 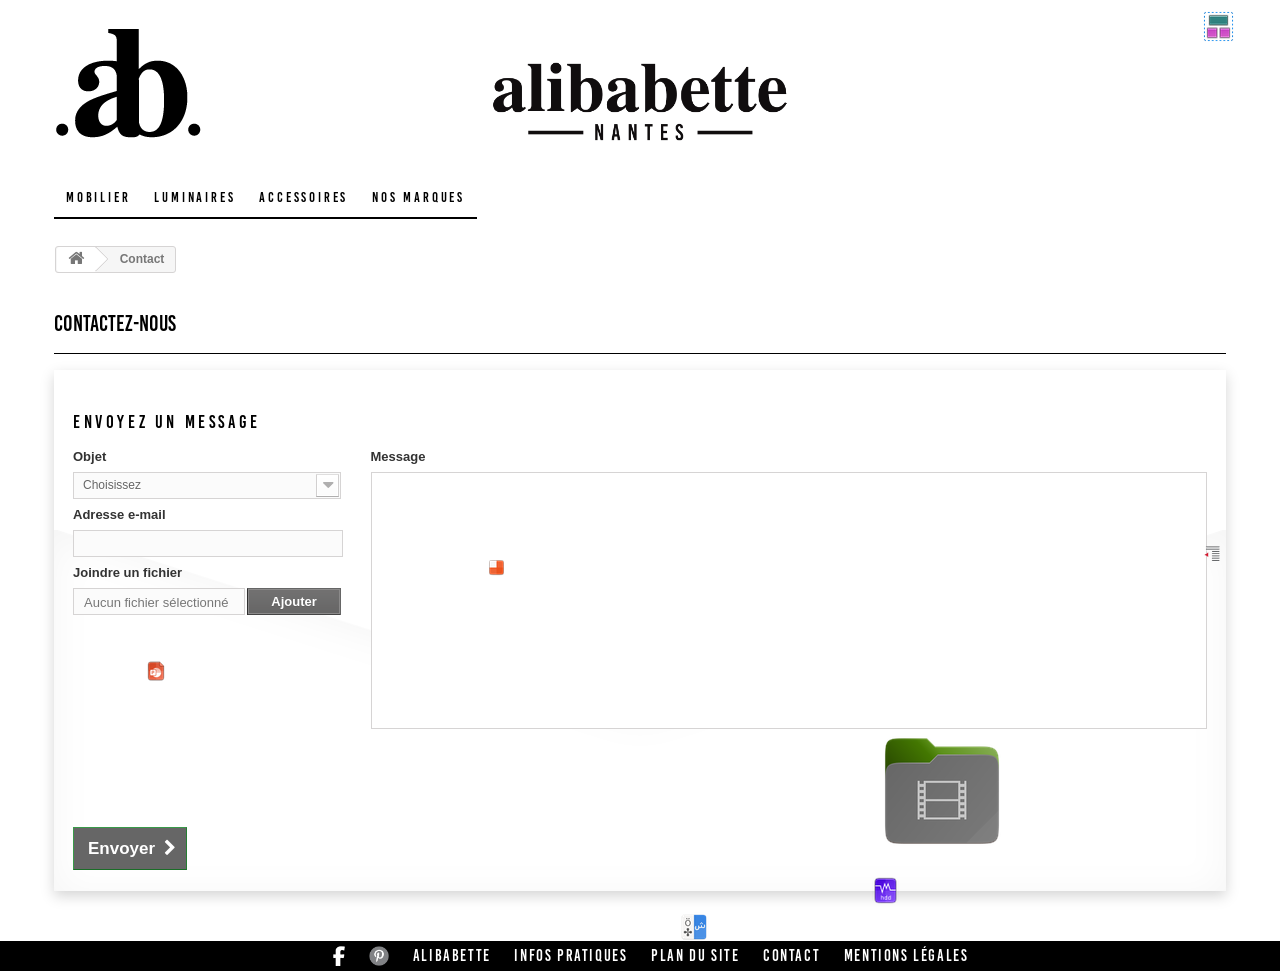 I want to click on decrease text indentation, so click(x=1212, y=554).